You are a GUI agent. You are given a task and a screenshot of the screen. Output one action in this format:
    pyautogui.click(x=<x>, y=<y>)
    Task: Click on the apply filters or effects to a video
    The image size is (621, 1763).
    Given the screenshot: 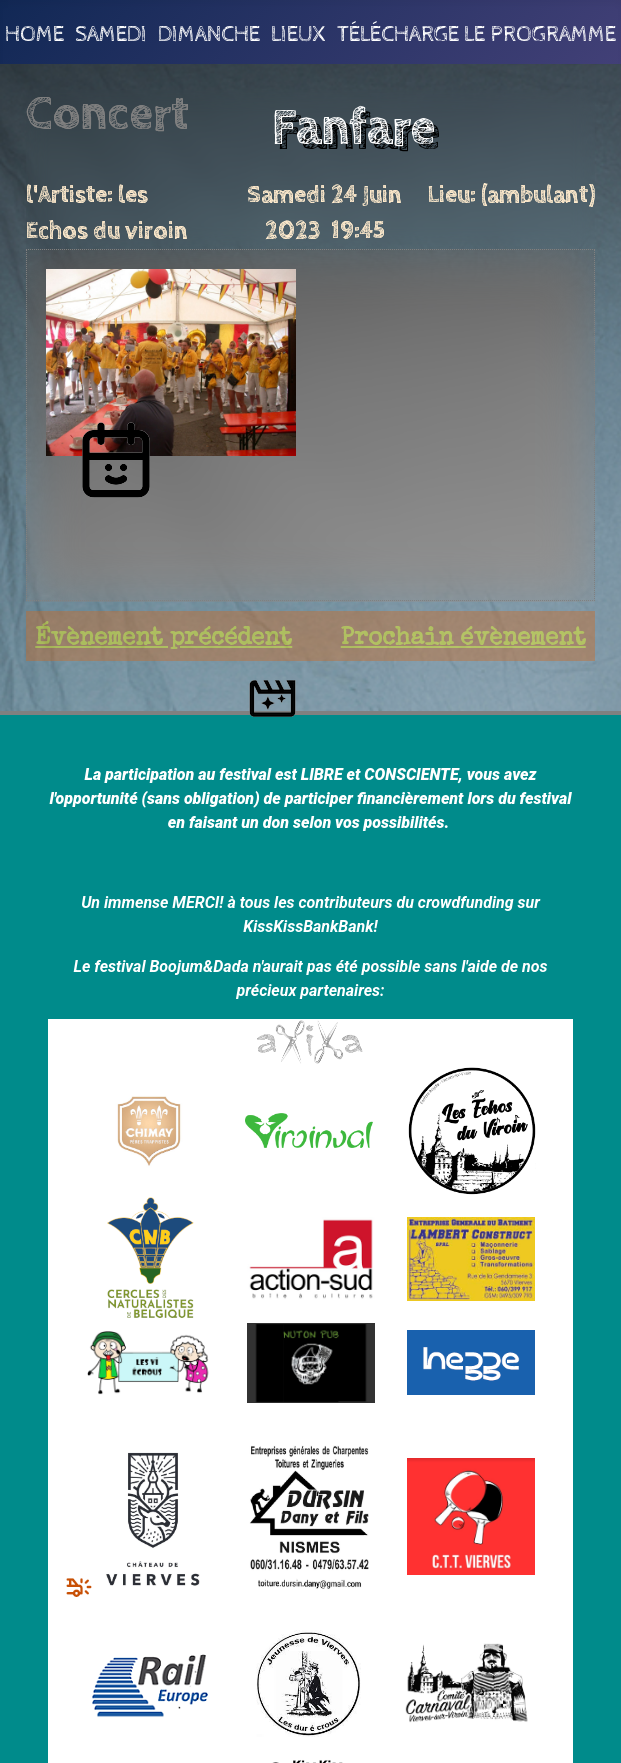 What is the action you would take?
    pyautogui.click(x=272, y=698)
    